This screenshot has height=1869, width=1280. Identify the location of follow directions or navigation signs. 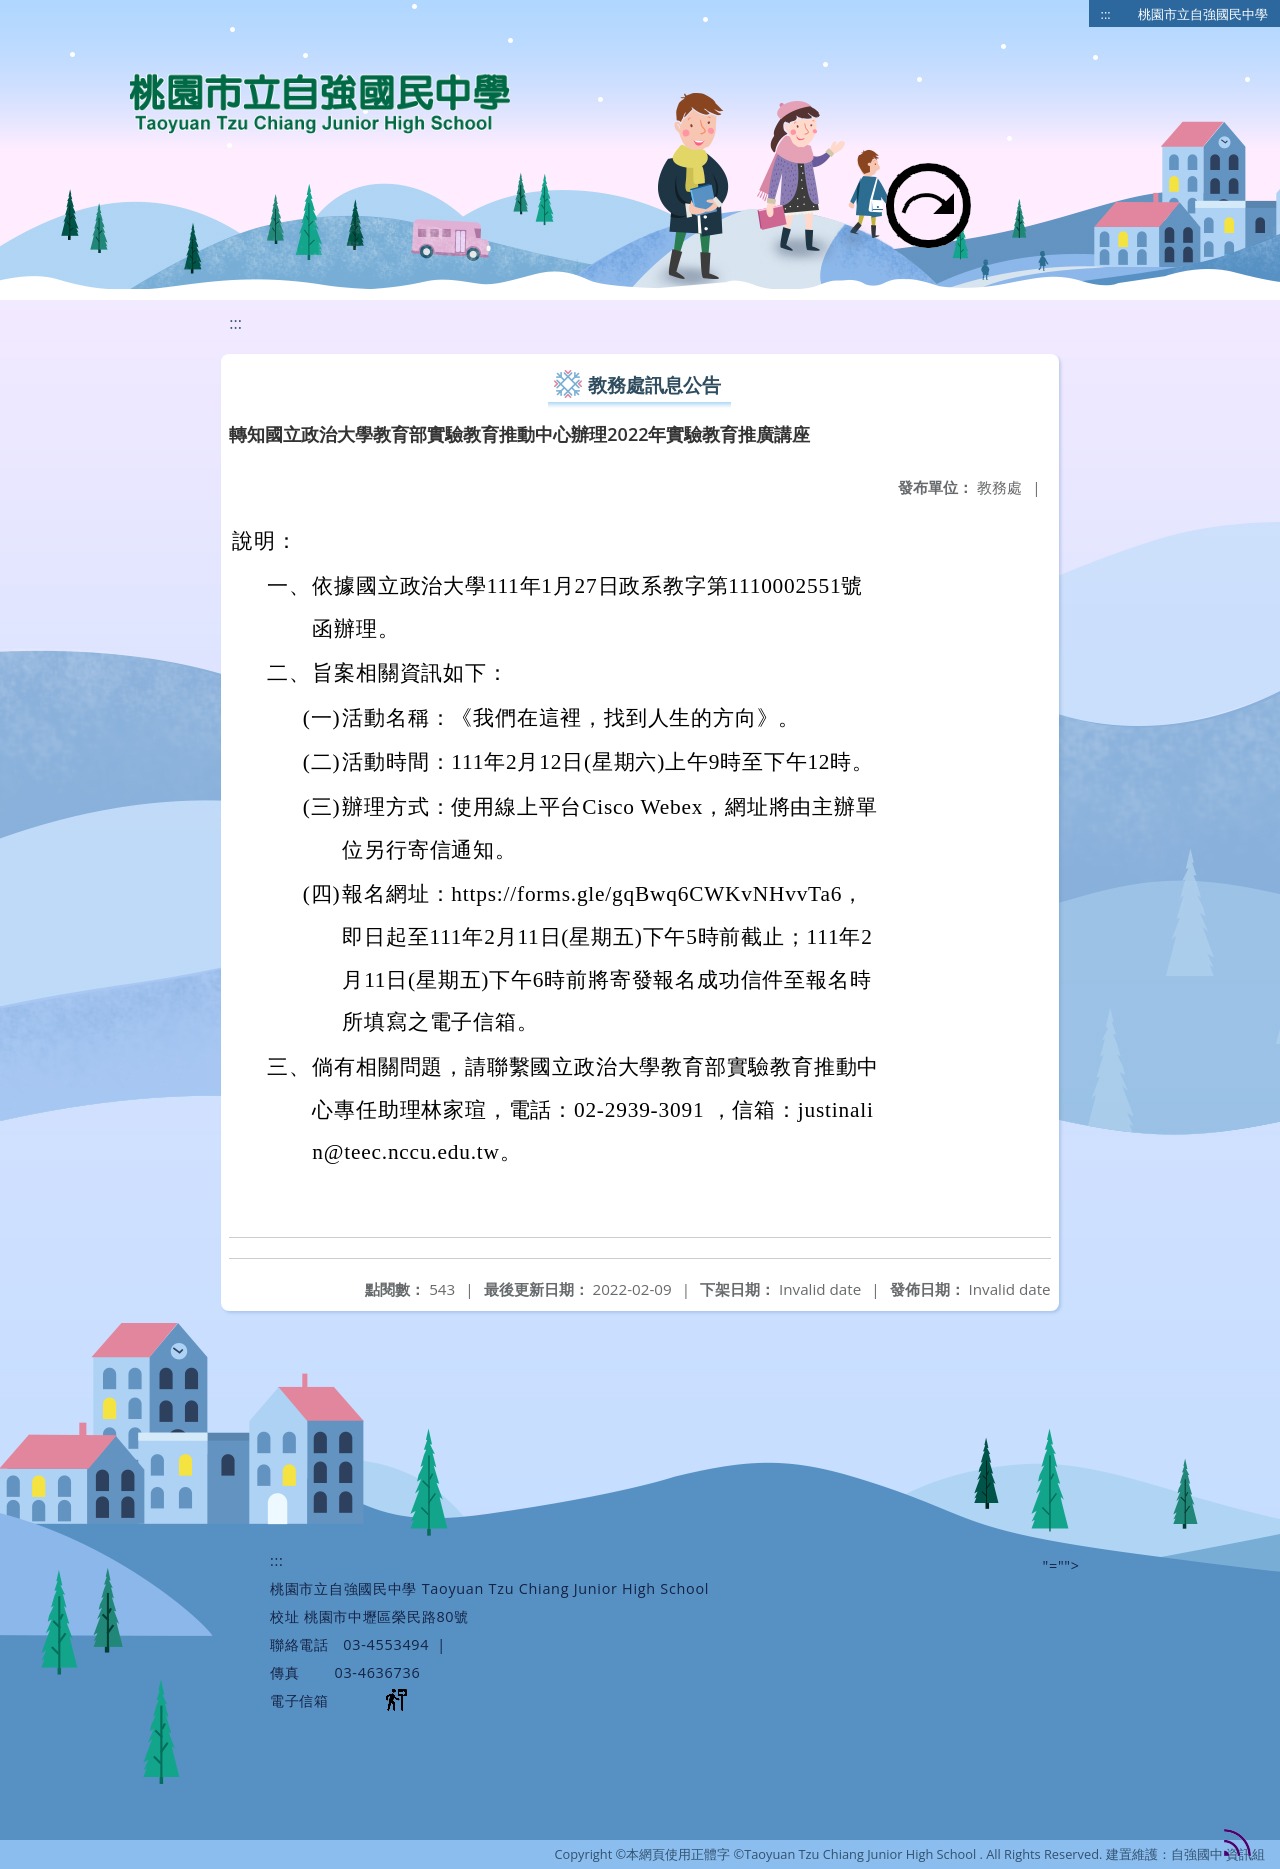
(396, 1699).